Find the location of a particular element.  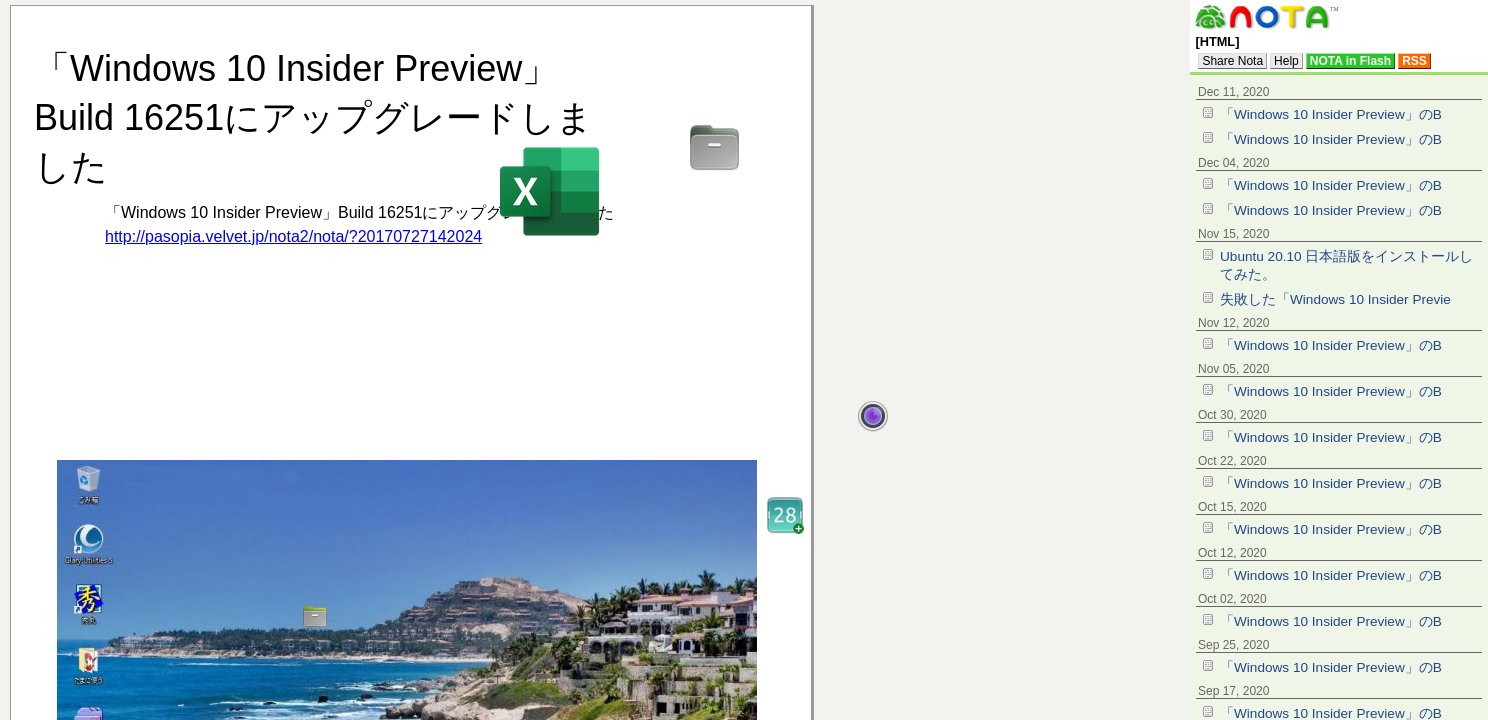

open the camera app is located at coordinates (873, 416).